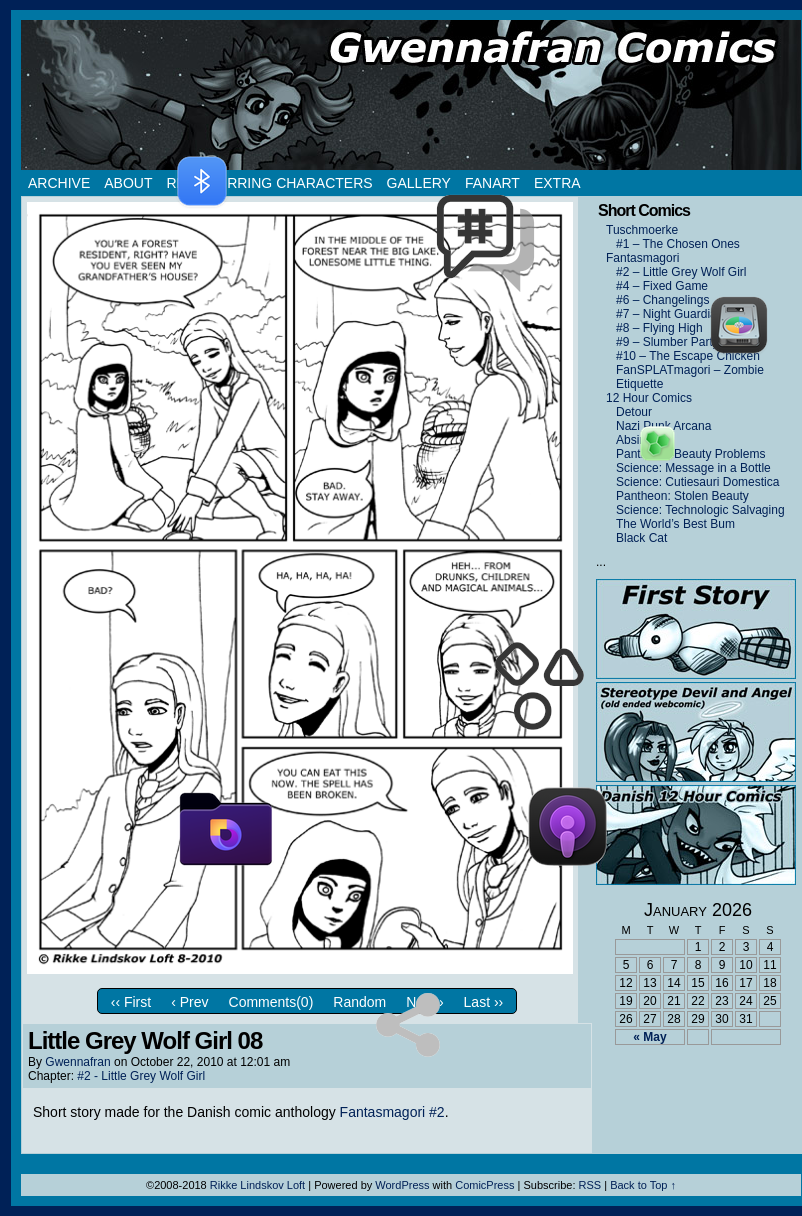 The height and width of the screenshot is (1216, 802). Describe the element at coordinates (567, 826) in the screenshot. I see `open the podcasts app` at that location.